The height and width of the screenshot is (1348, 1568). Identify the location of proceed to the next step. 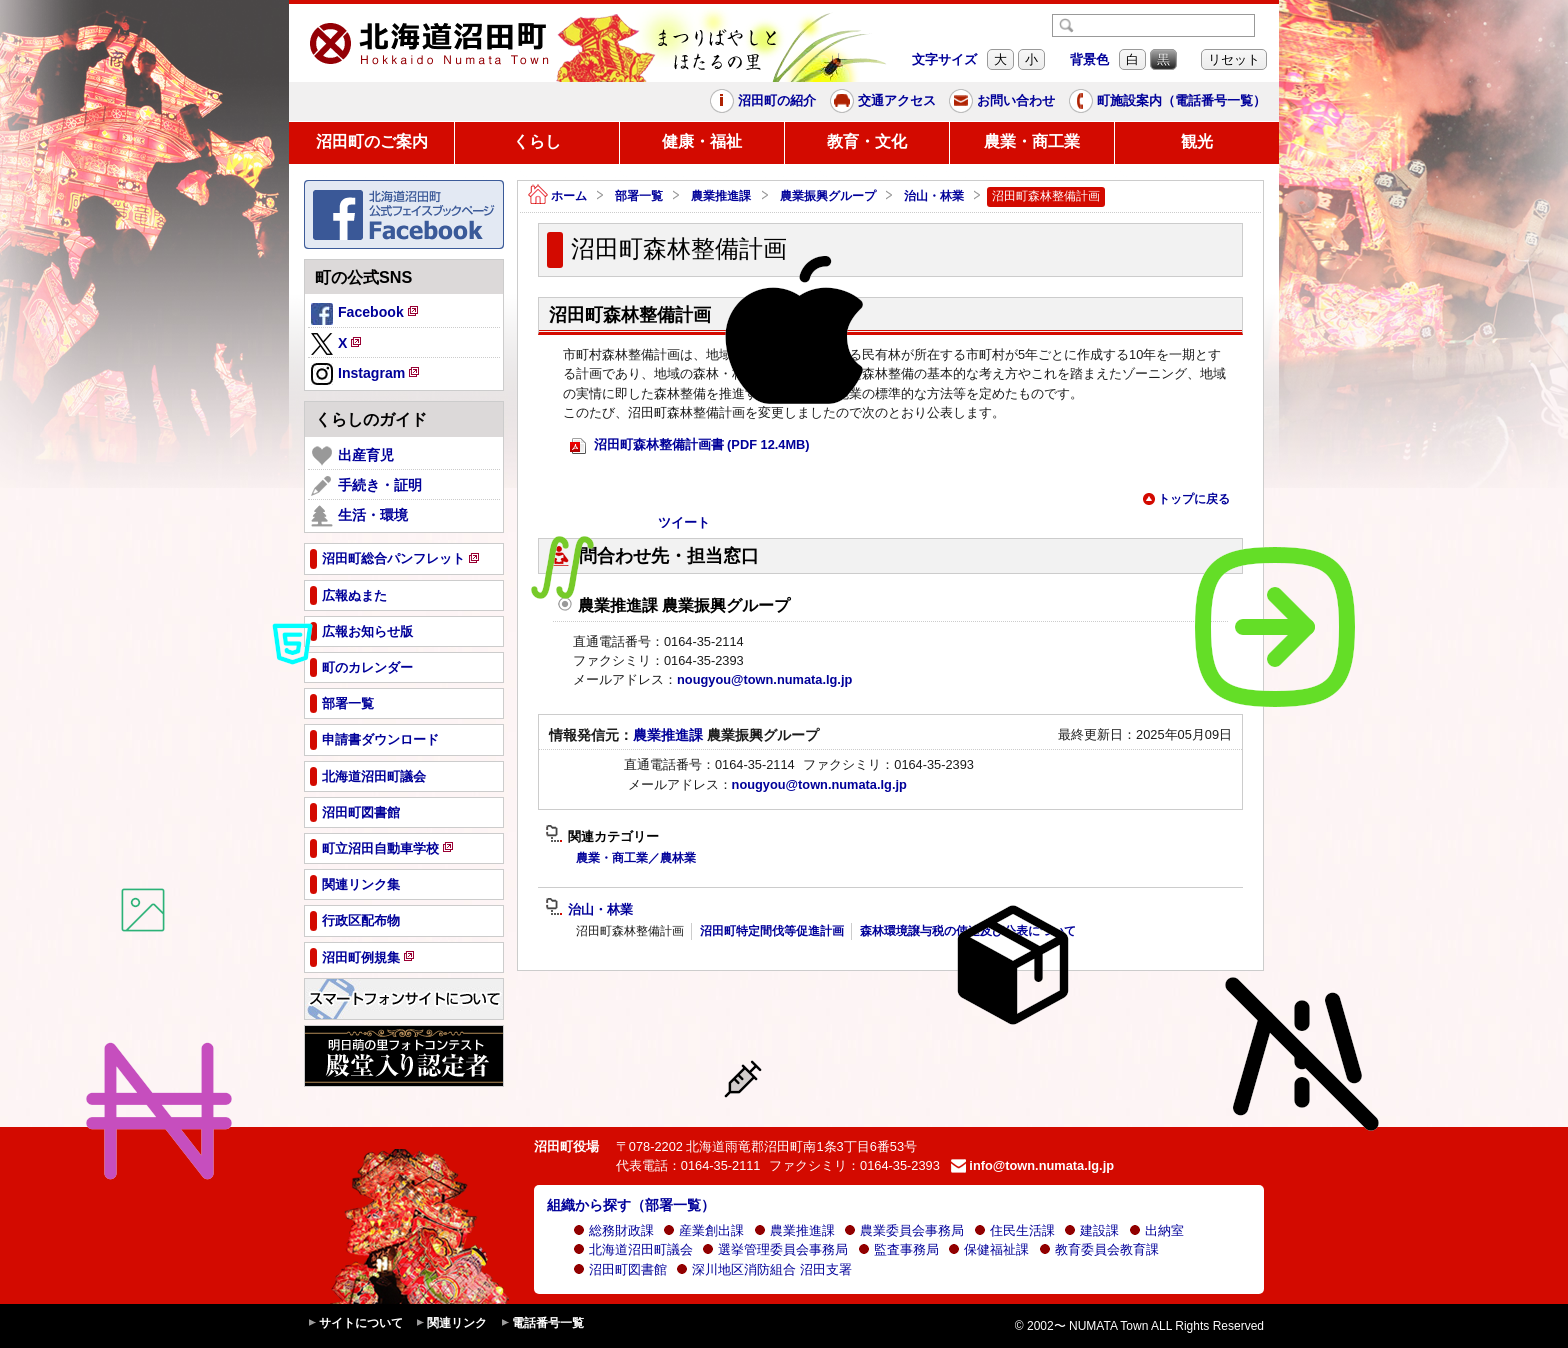
(1275, 627).